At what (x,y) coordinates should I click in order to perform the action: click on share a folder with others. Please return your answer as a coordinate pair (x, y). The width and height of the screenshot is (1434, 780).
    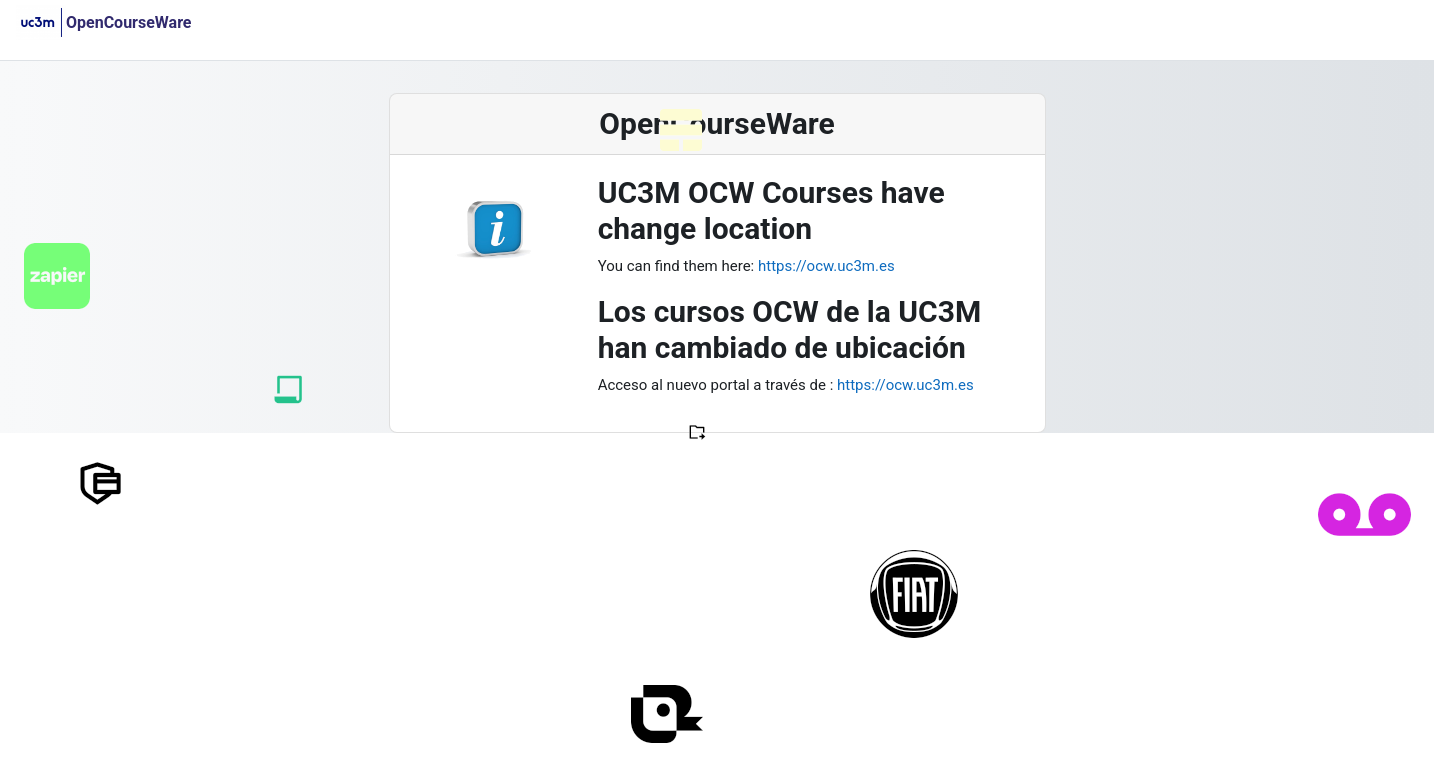
    Looking at the image, I should click on (697, 432).